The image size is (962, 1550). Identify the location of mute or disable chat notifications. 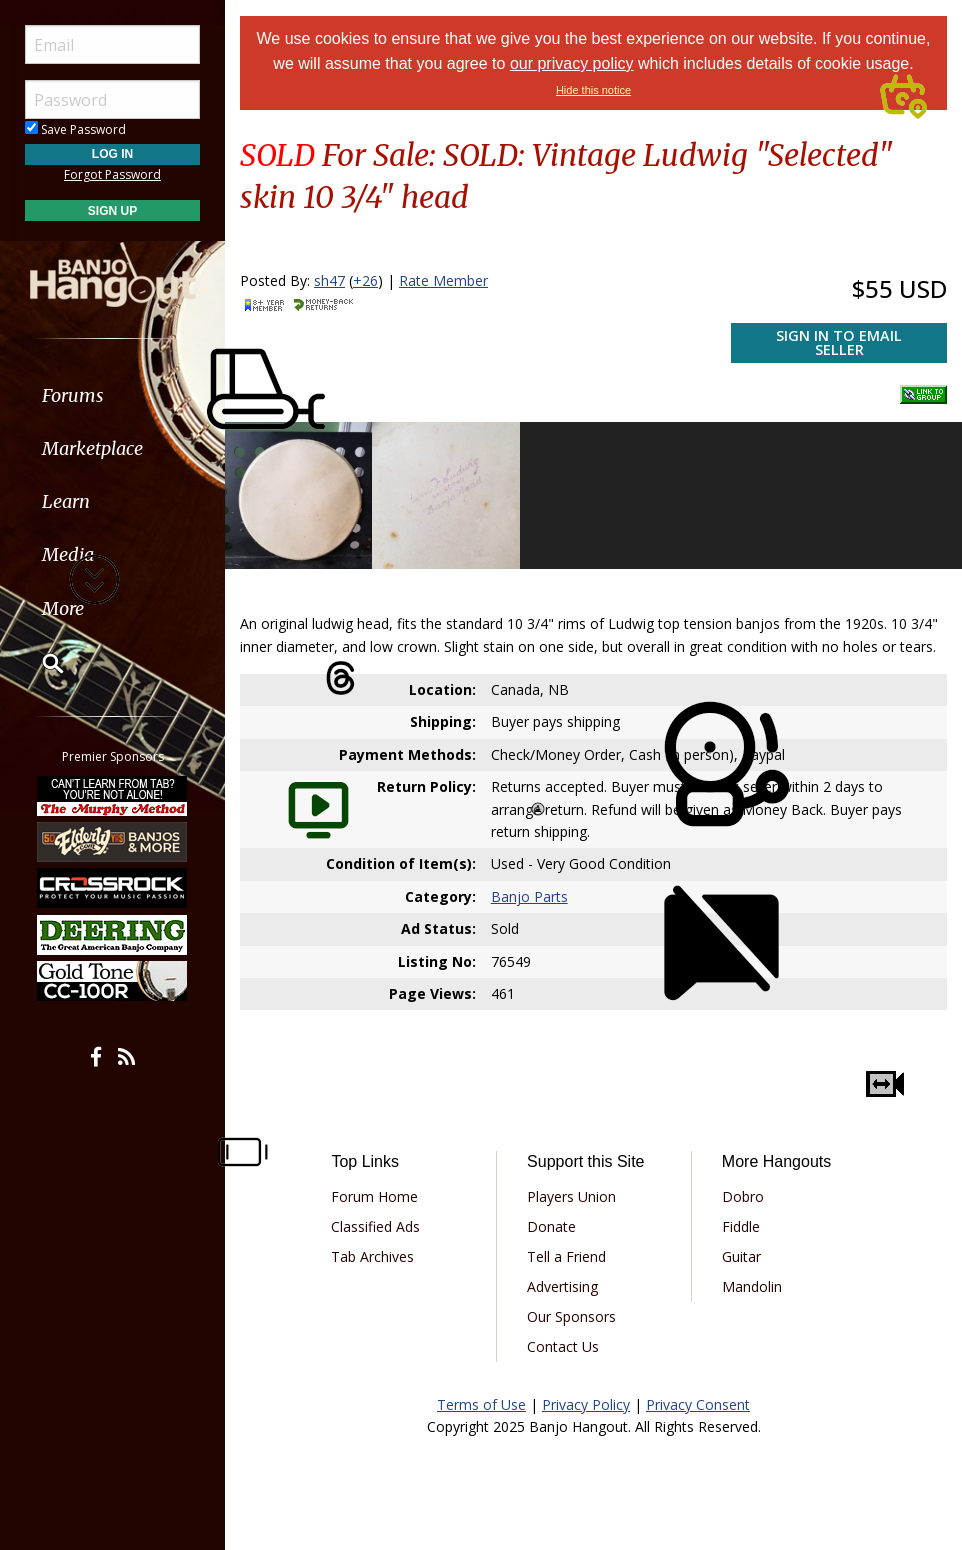
(721, 938).